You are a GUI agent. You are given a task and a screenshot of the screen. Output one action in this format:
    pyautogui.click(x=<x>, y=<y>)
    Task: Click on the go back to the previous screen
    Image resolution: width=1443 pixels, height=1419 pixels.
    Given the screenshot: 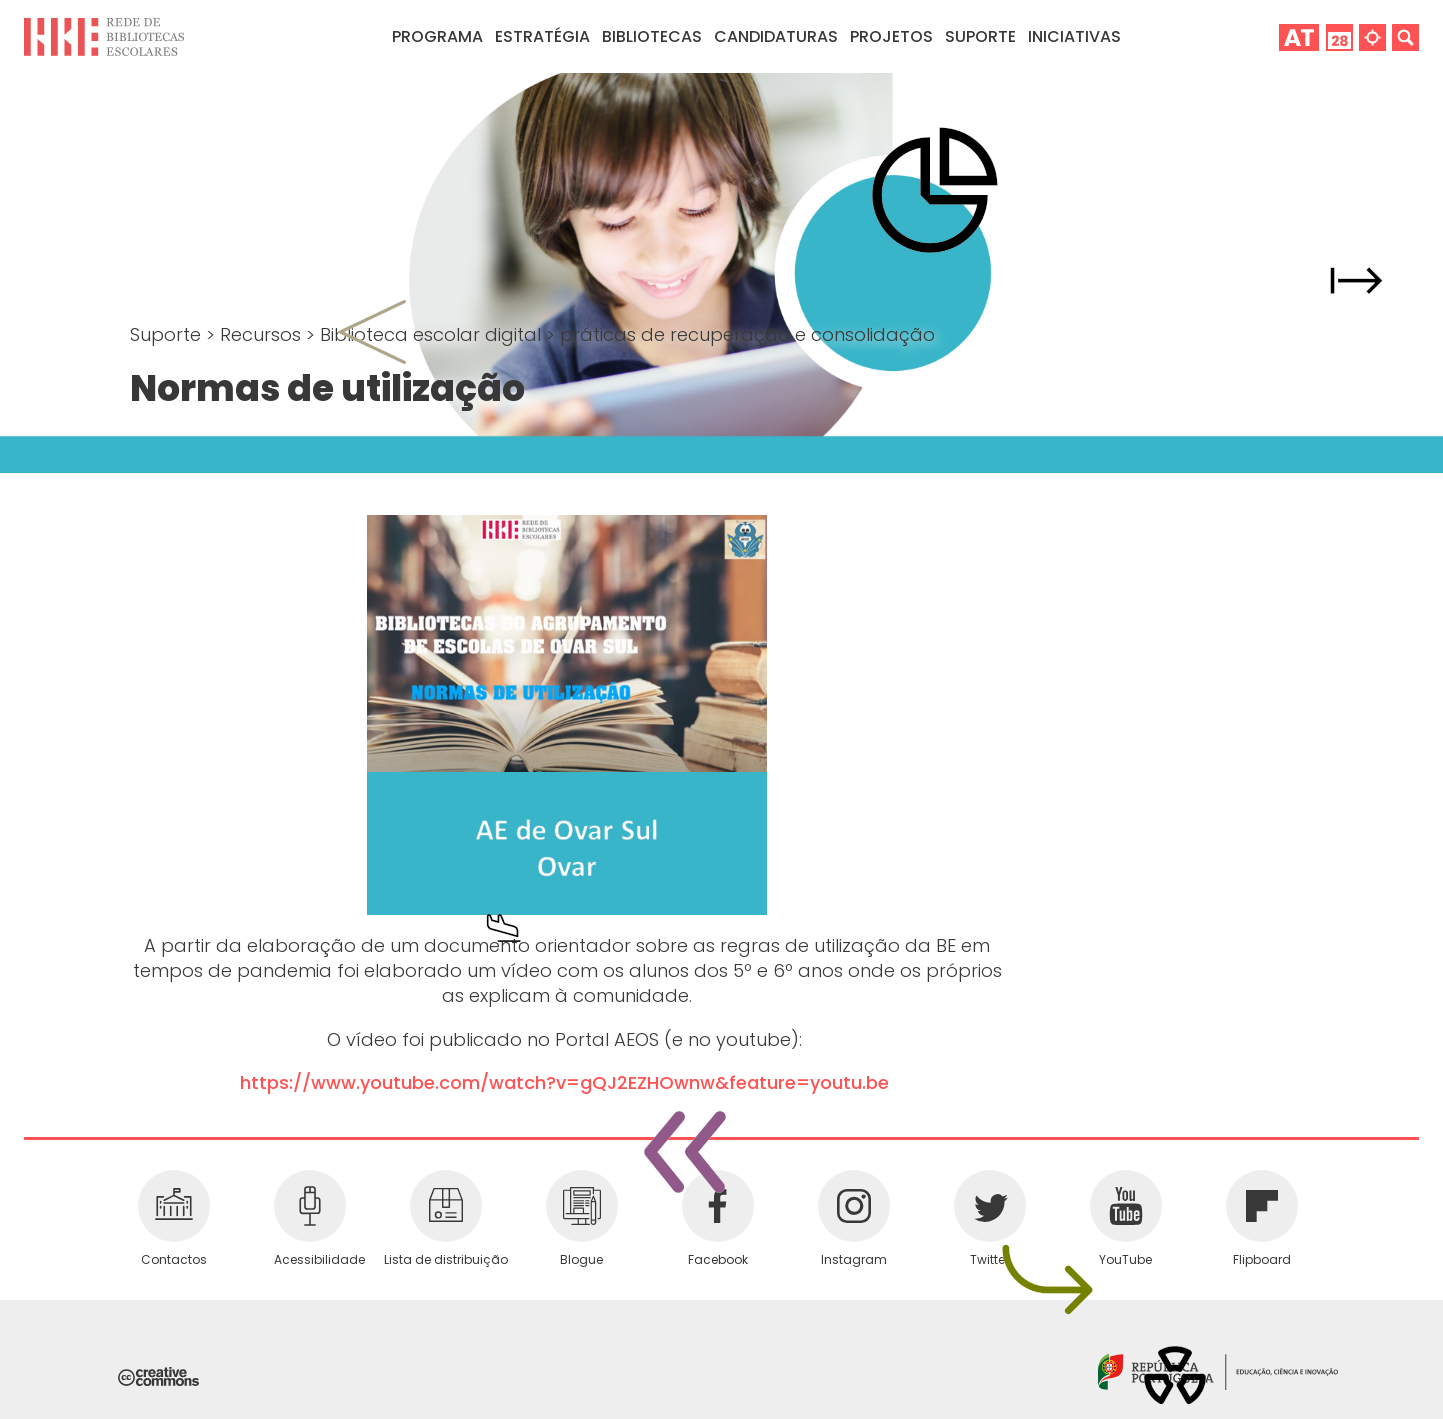 What is the action you would take?
    pyautogui.click(x=374, y=332)
    